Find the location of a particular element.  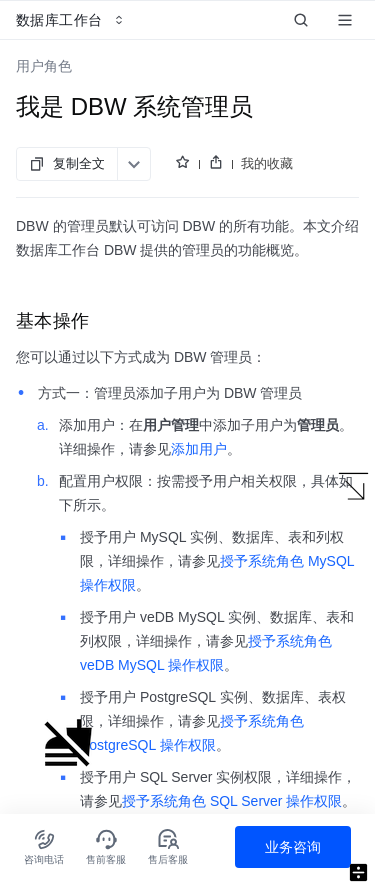

indicates food is not allowed in this area is located at coordinates (68, 742).